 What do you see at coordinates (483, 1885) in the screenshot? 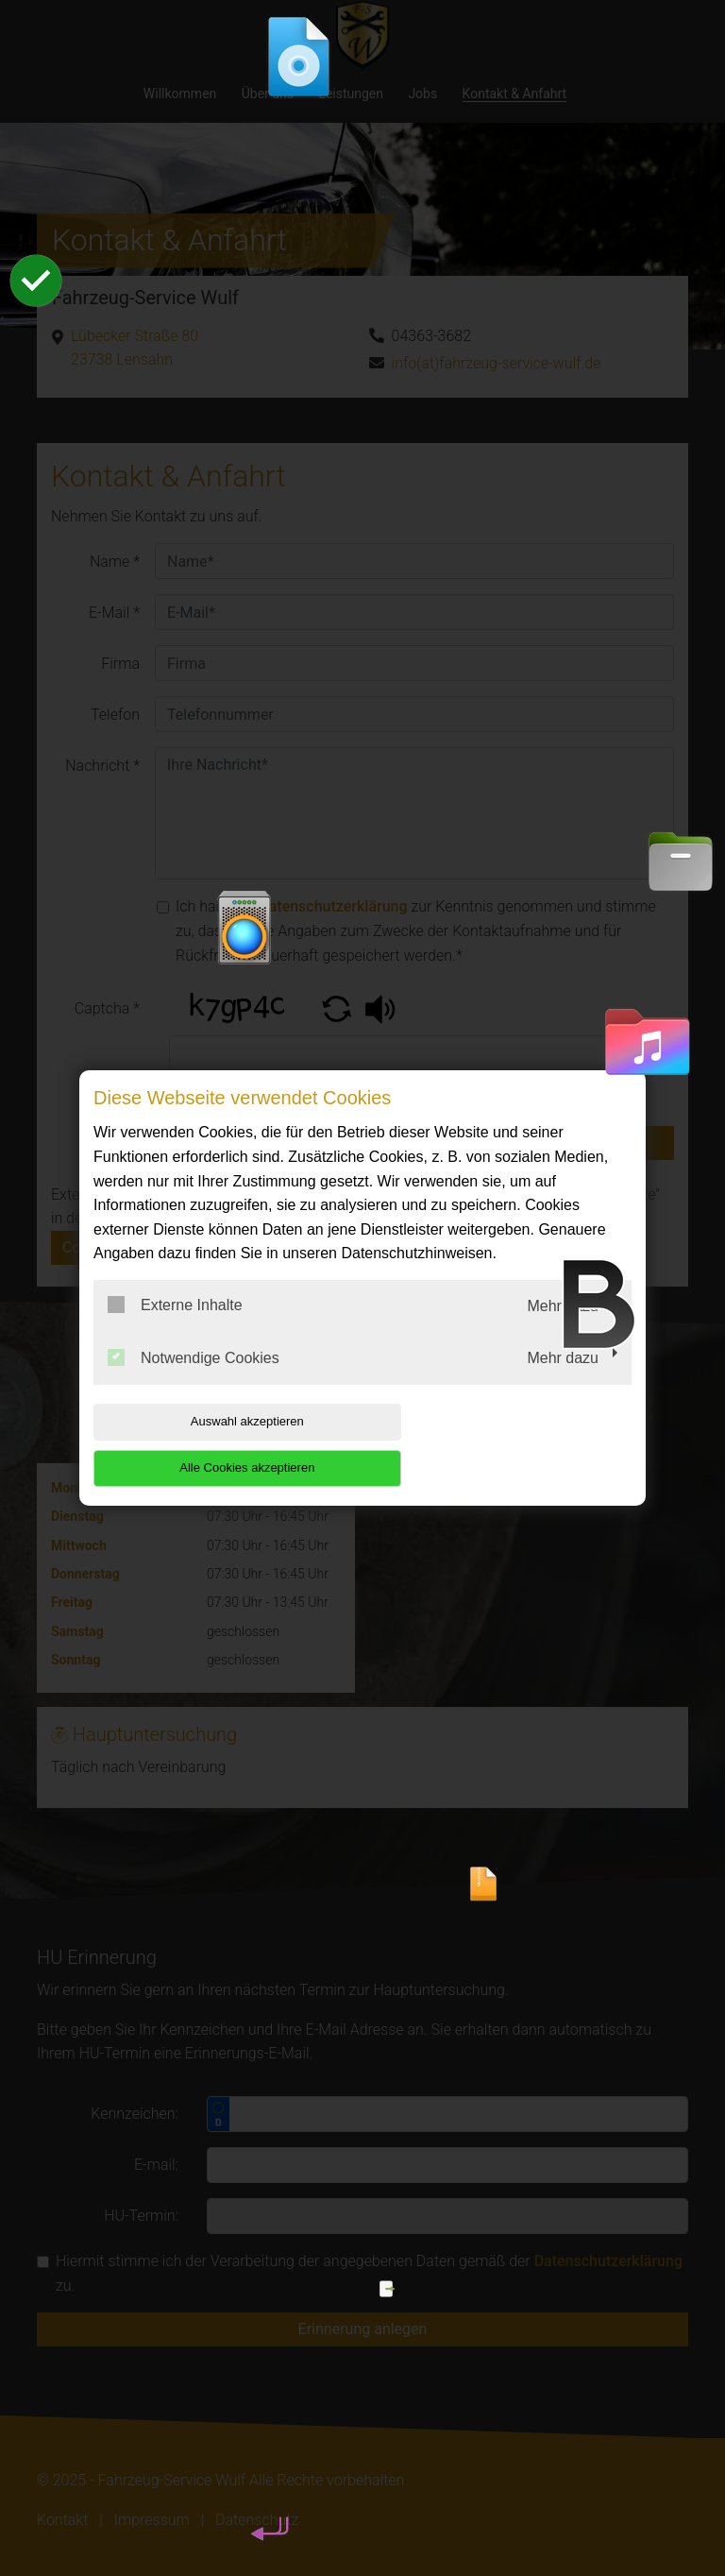
I see `a compressed package or archive file` at bounding box center [483, 1885].